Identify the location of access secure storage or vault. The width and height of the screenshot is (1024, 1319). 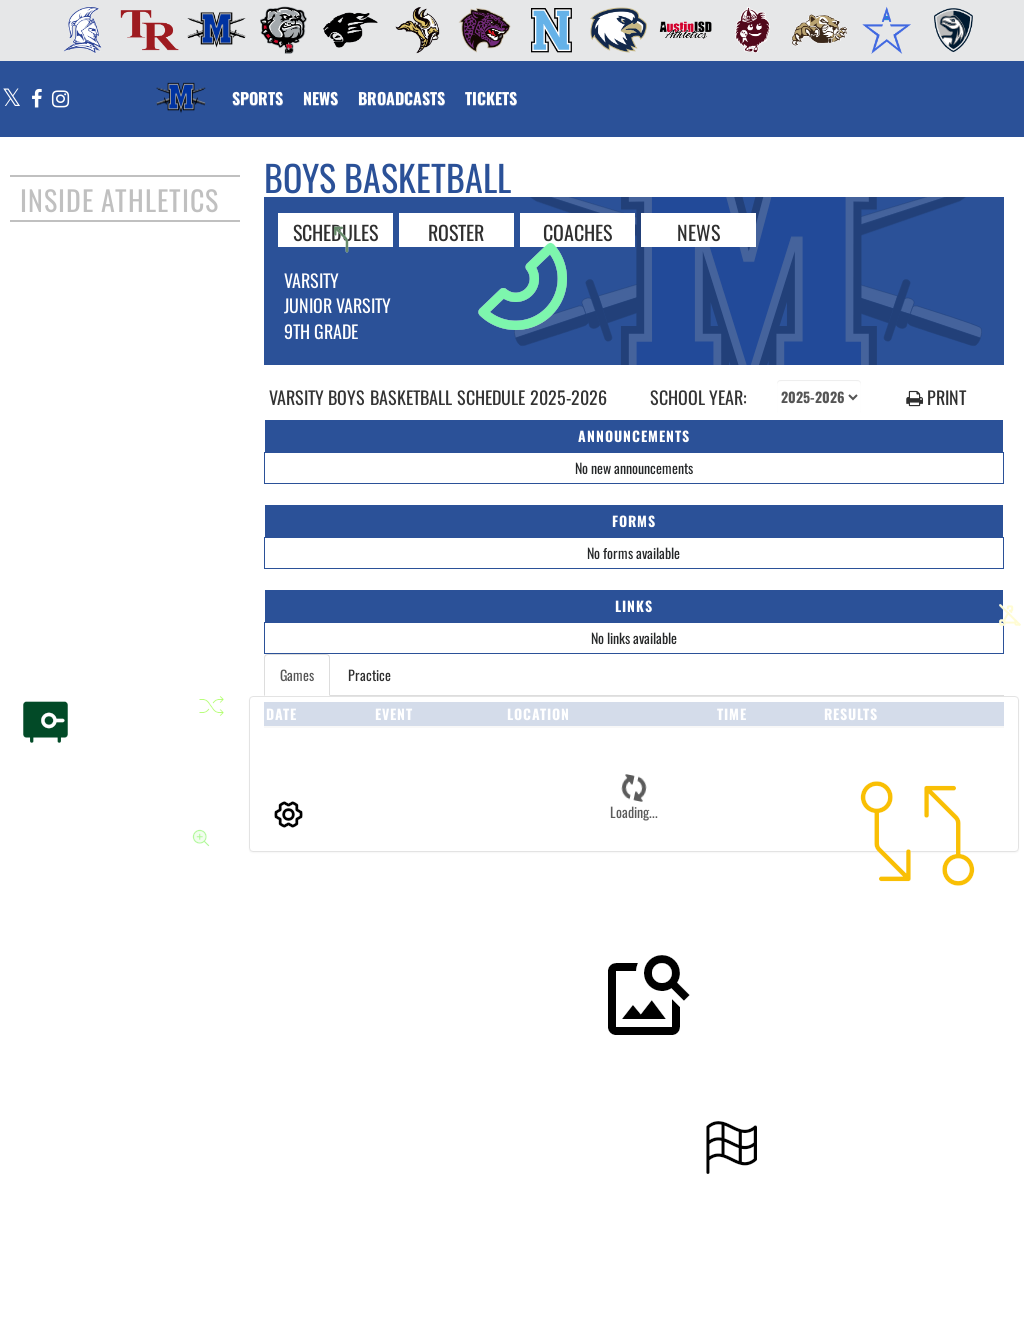
(45, 720).